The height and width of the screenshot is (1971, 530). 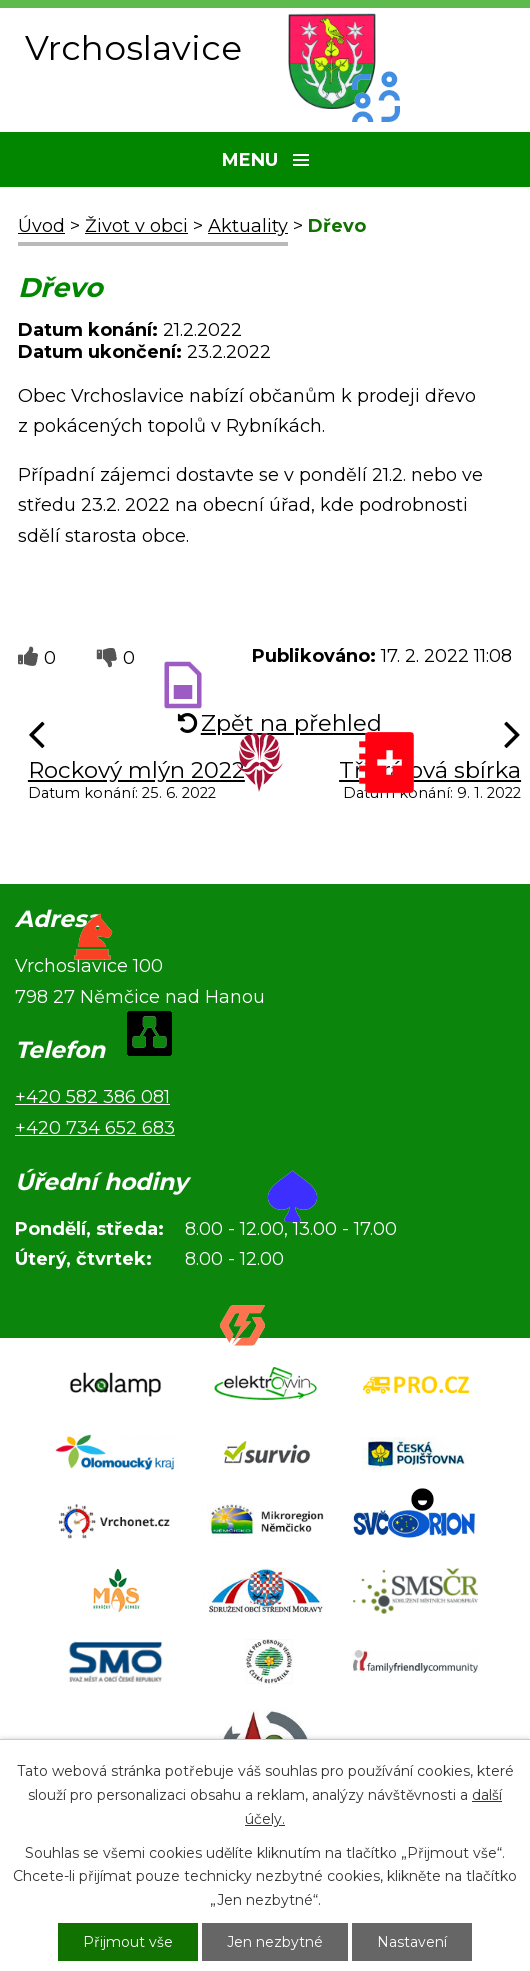 What do you see at coordinates (93, 938) in the screenshot?
I see `play chess game` at bounding box center [93, 938].